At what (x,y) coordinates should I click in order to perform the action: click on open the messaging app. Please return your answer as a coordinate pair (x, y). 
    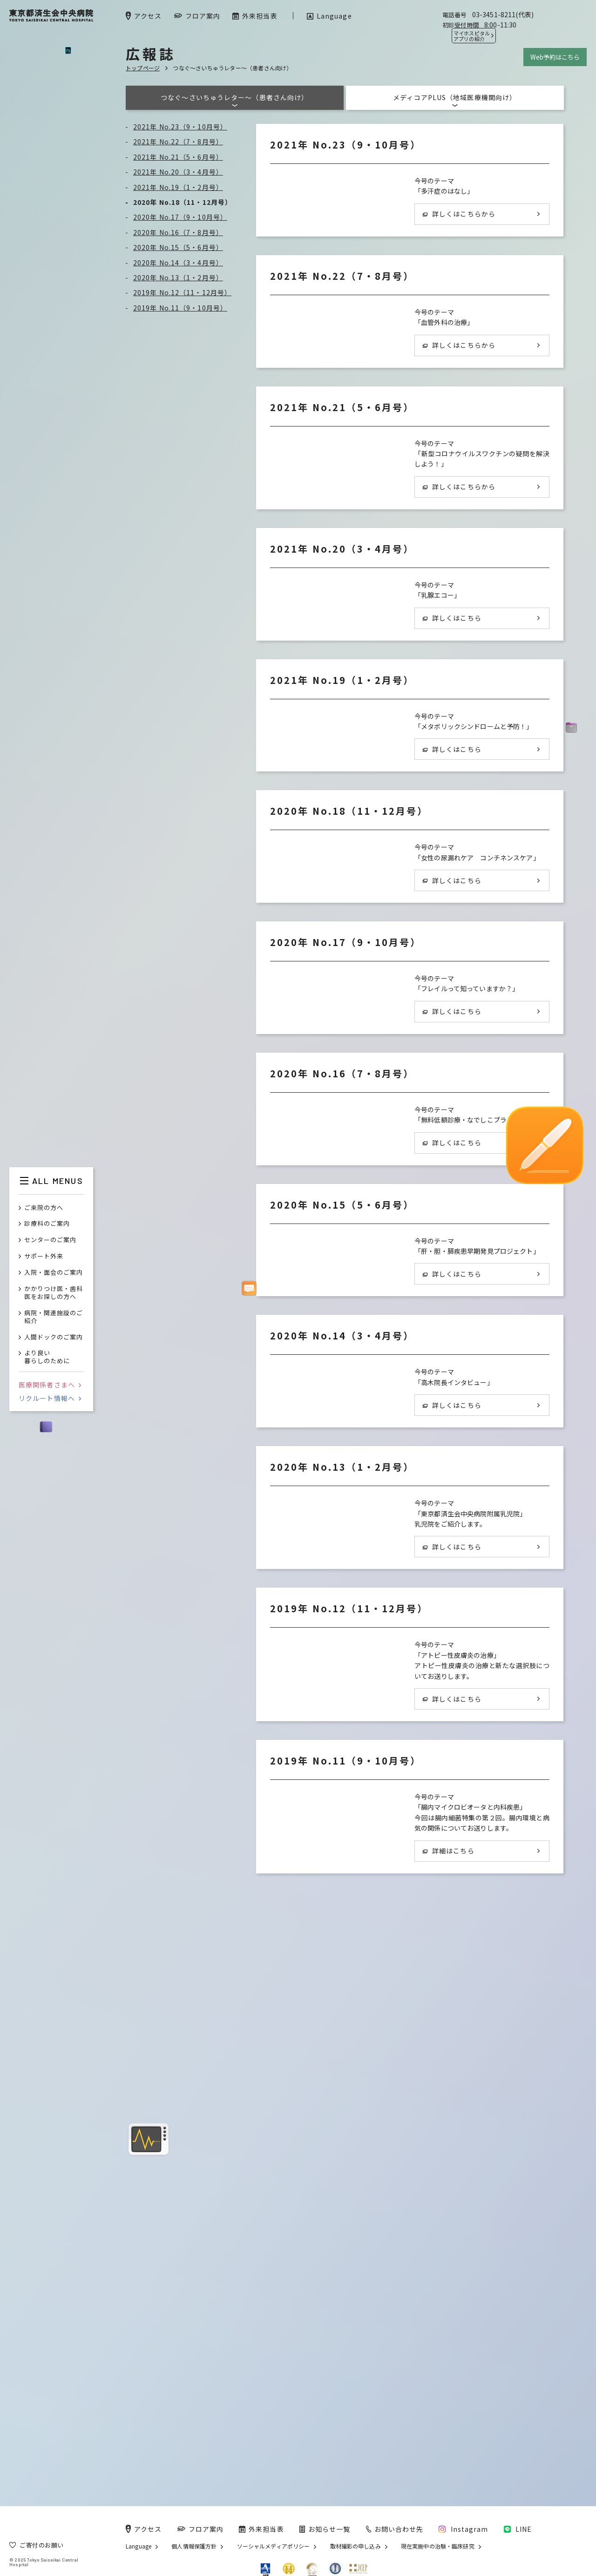
    Looking at the image, I should click on (249, 1288).